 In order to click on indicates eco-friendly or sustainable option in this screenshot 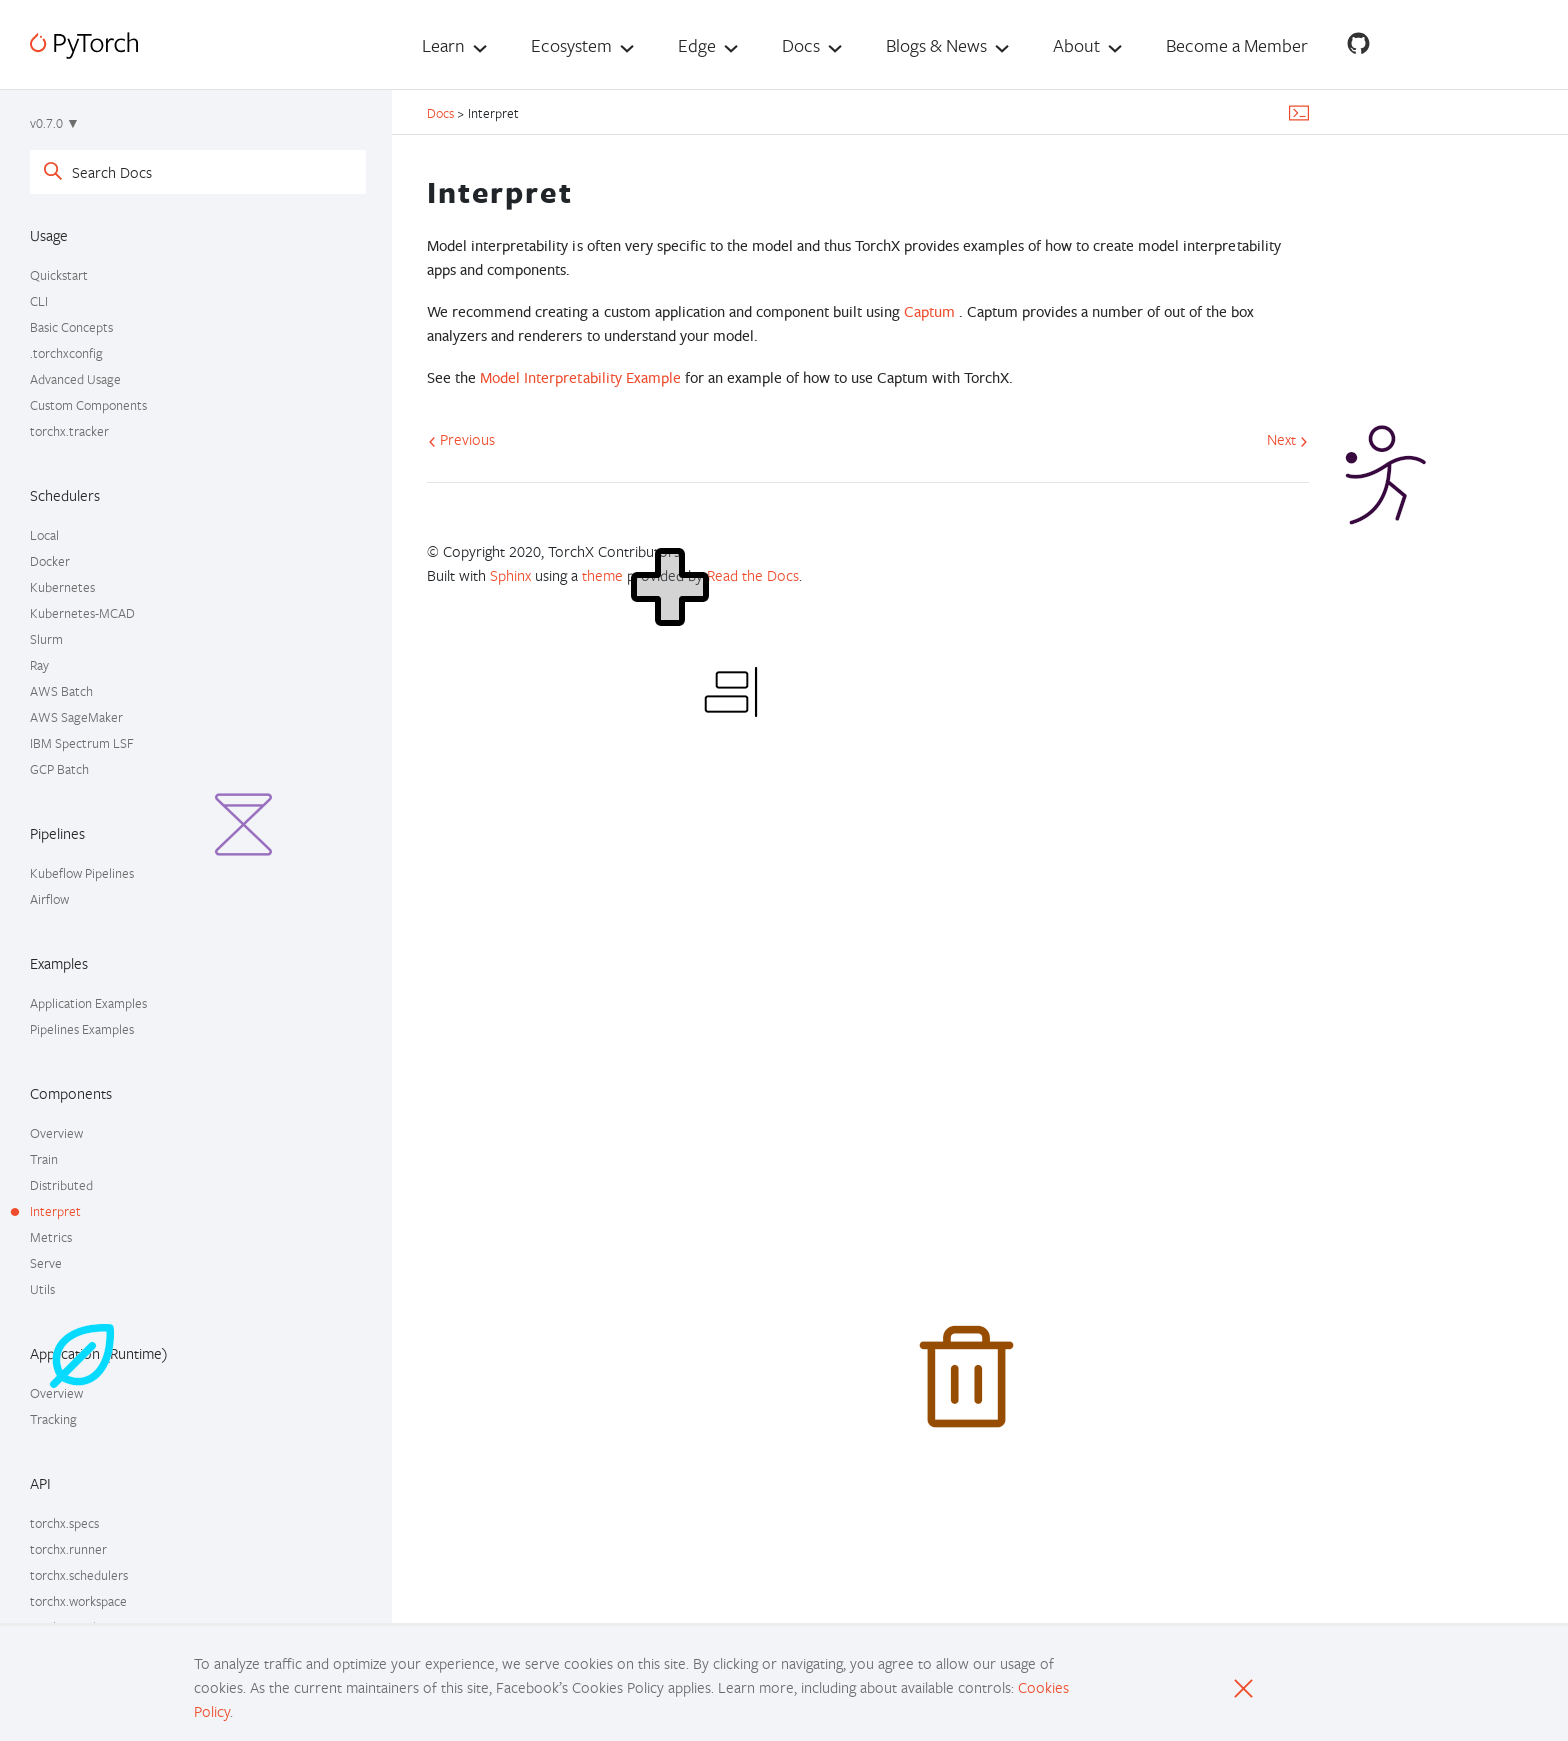, I will do `click(82, 1356)`.